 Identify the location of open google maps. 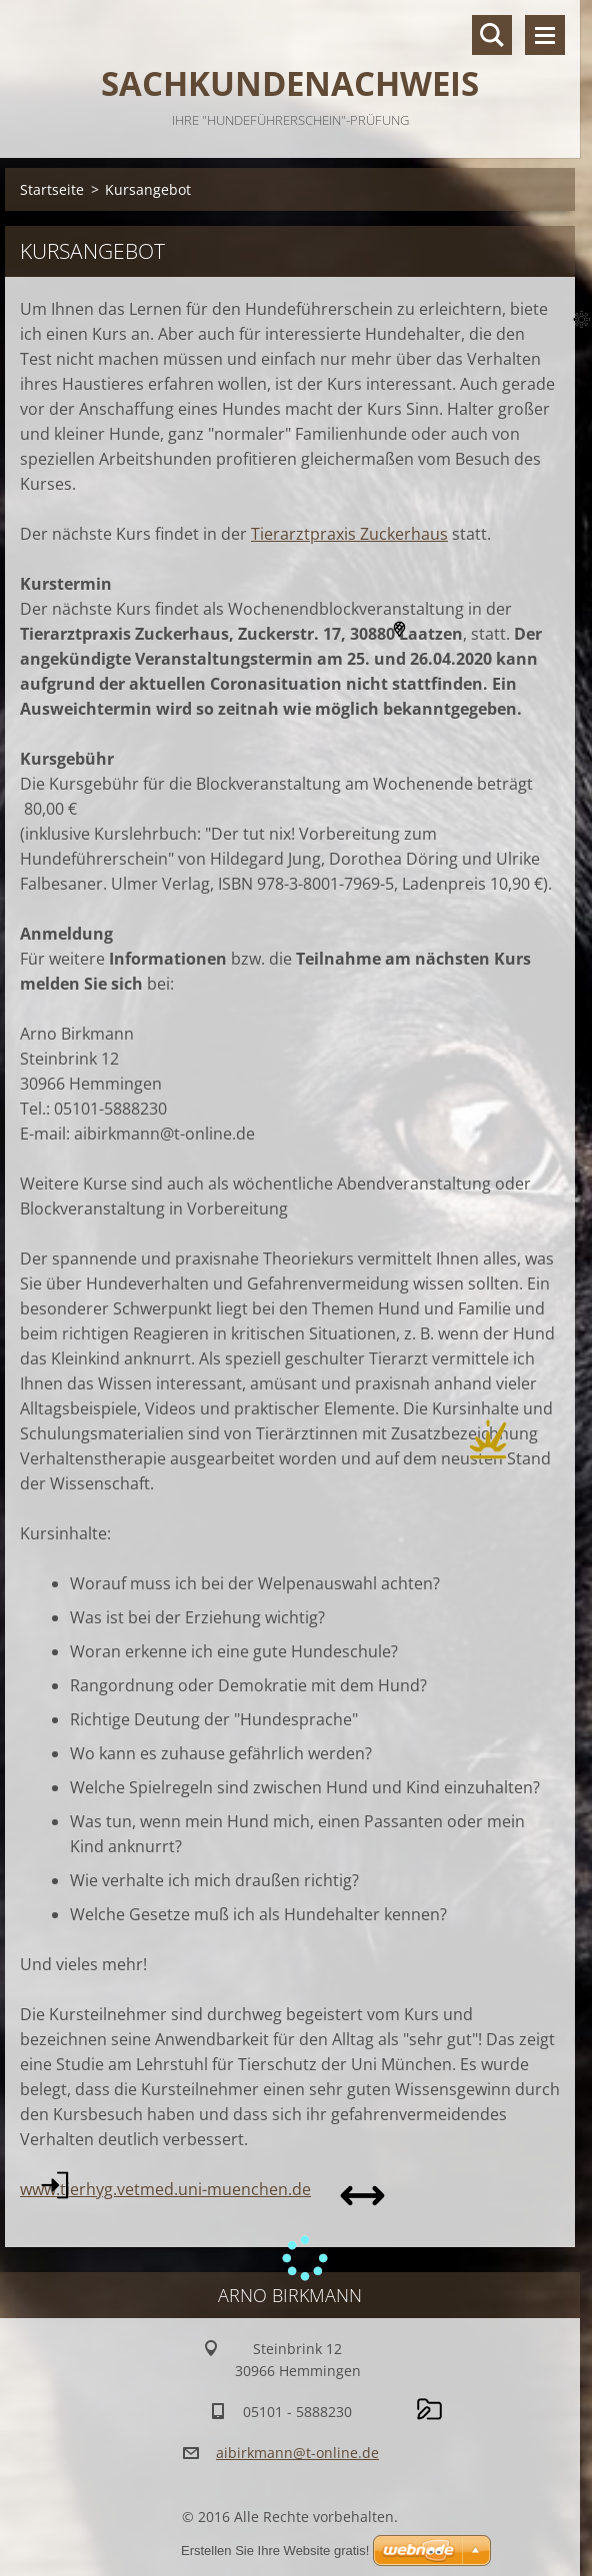
(399, 629).